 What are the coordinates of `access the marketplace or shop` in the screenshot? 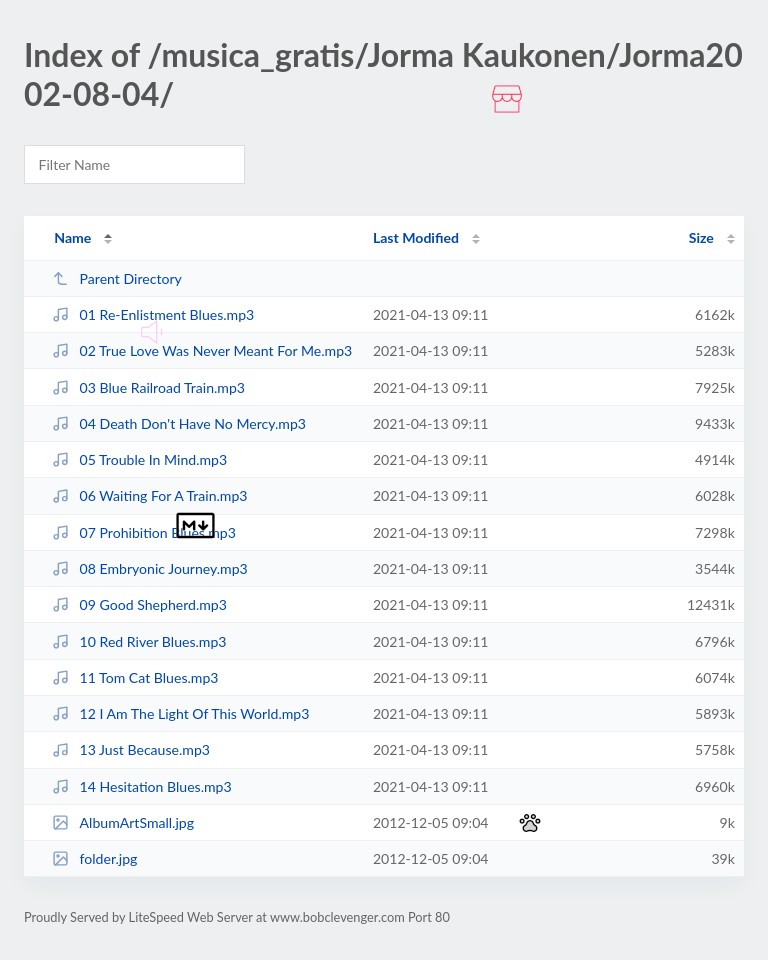 It's located at (507, 99).